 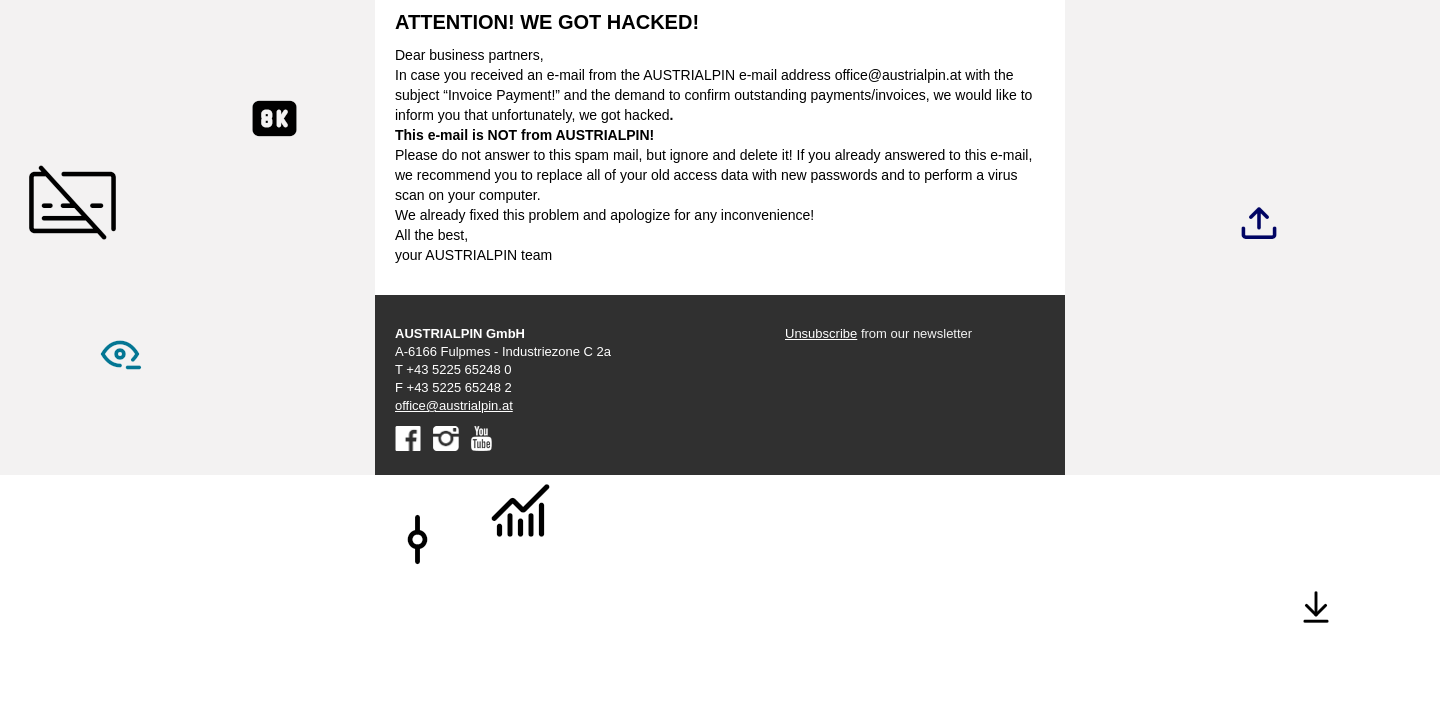 I want to click on reduce visibility or hide content, so click(x=120, y=354).